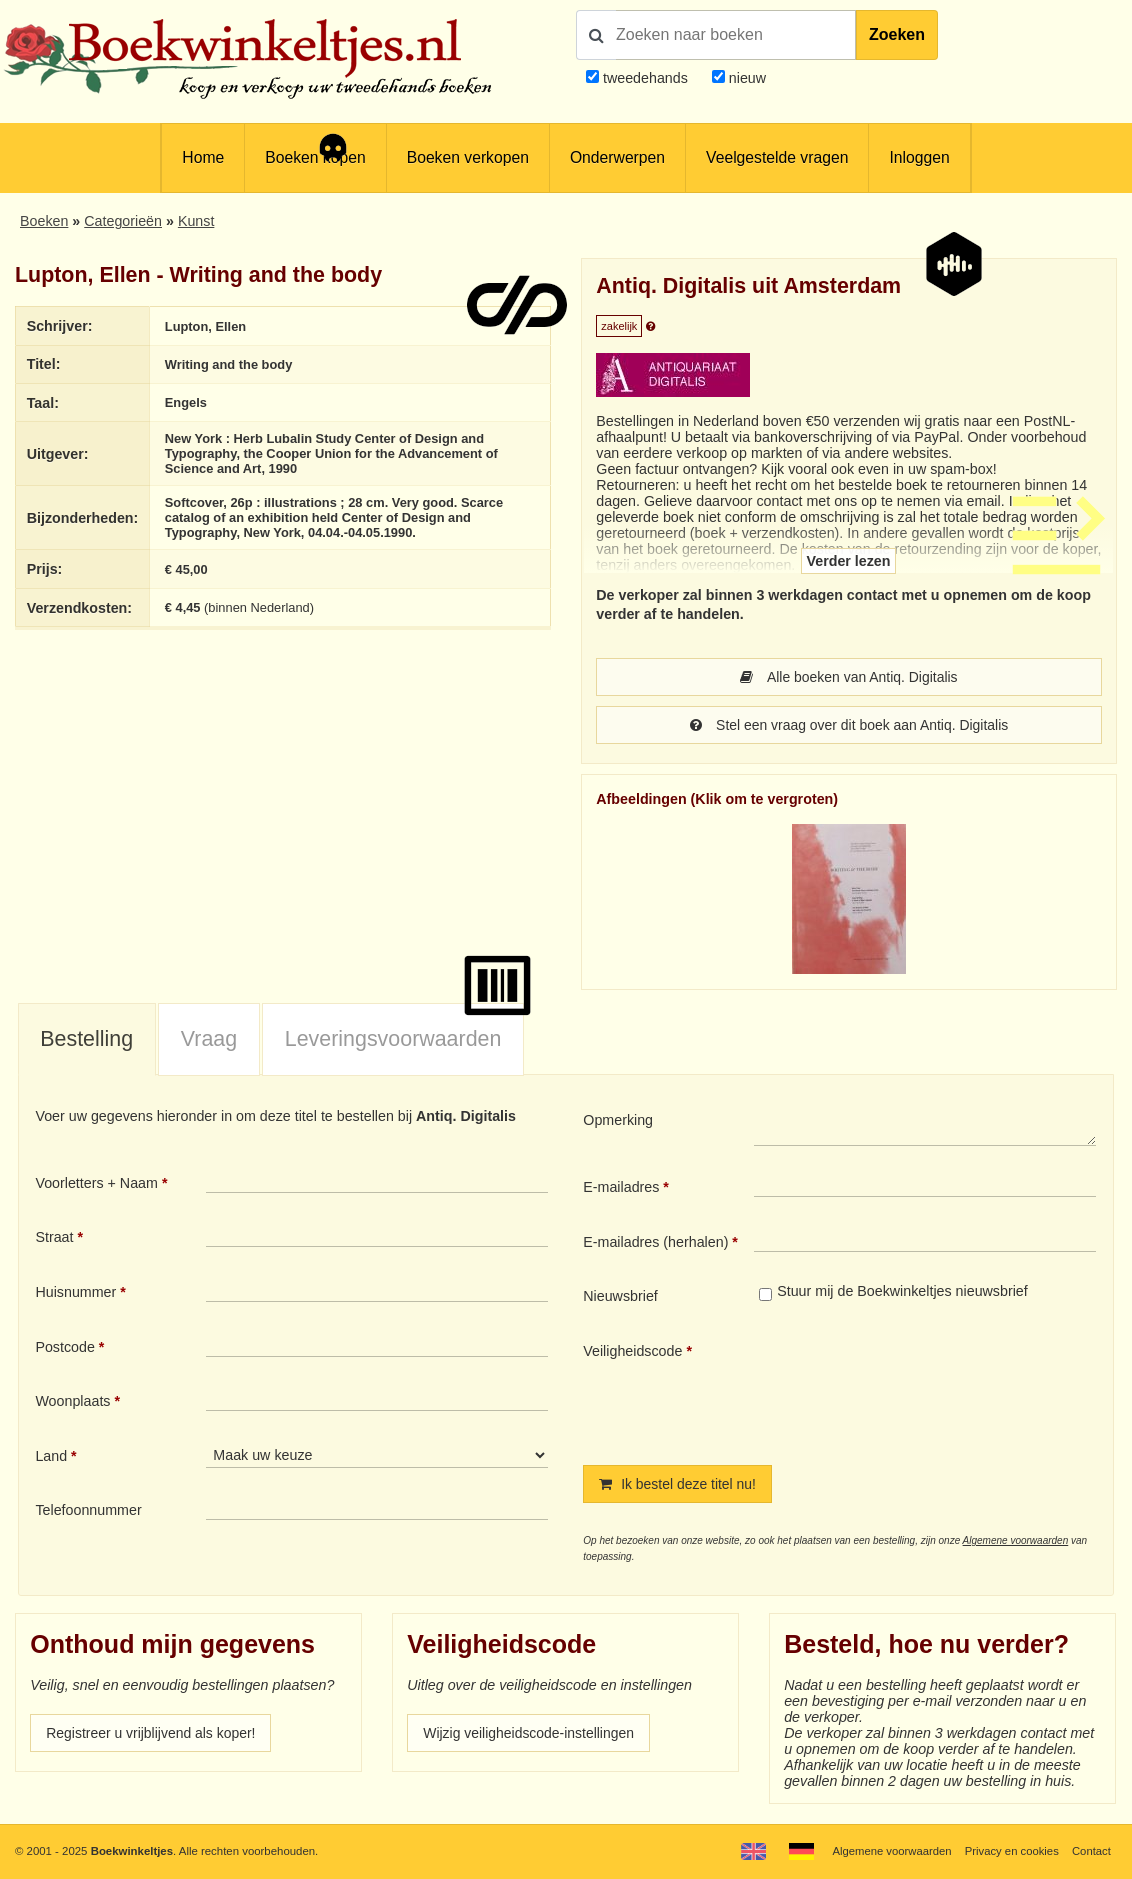 The width and height of the screenshot is (1132, 1879). What do you see at coordinates (1056, 535) in the screenshot?
I see `expand the side navigation menu` at bounding box center [1056, 535].